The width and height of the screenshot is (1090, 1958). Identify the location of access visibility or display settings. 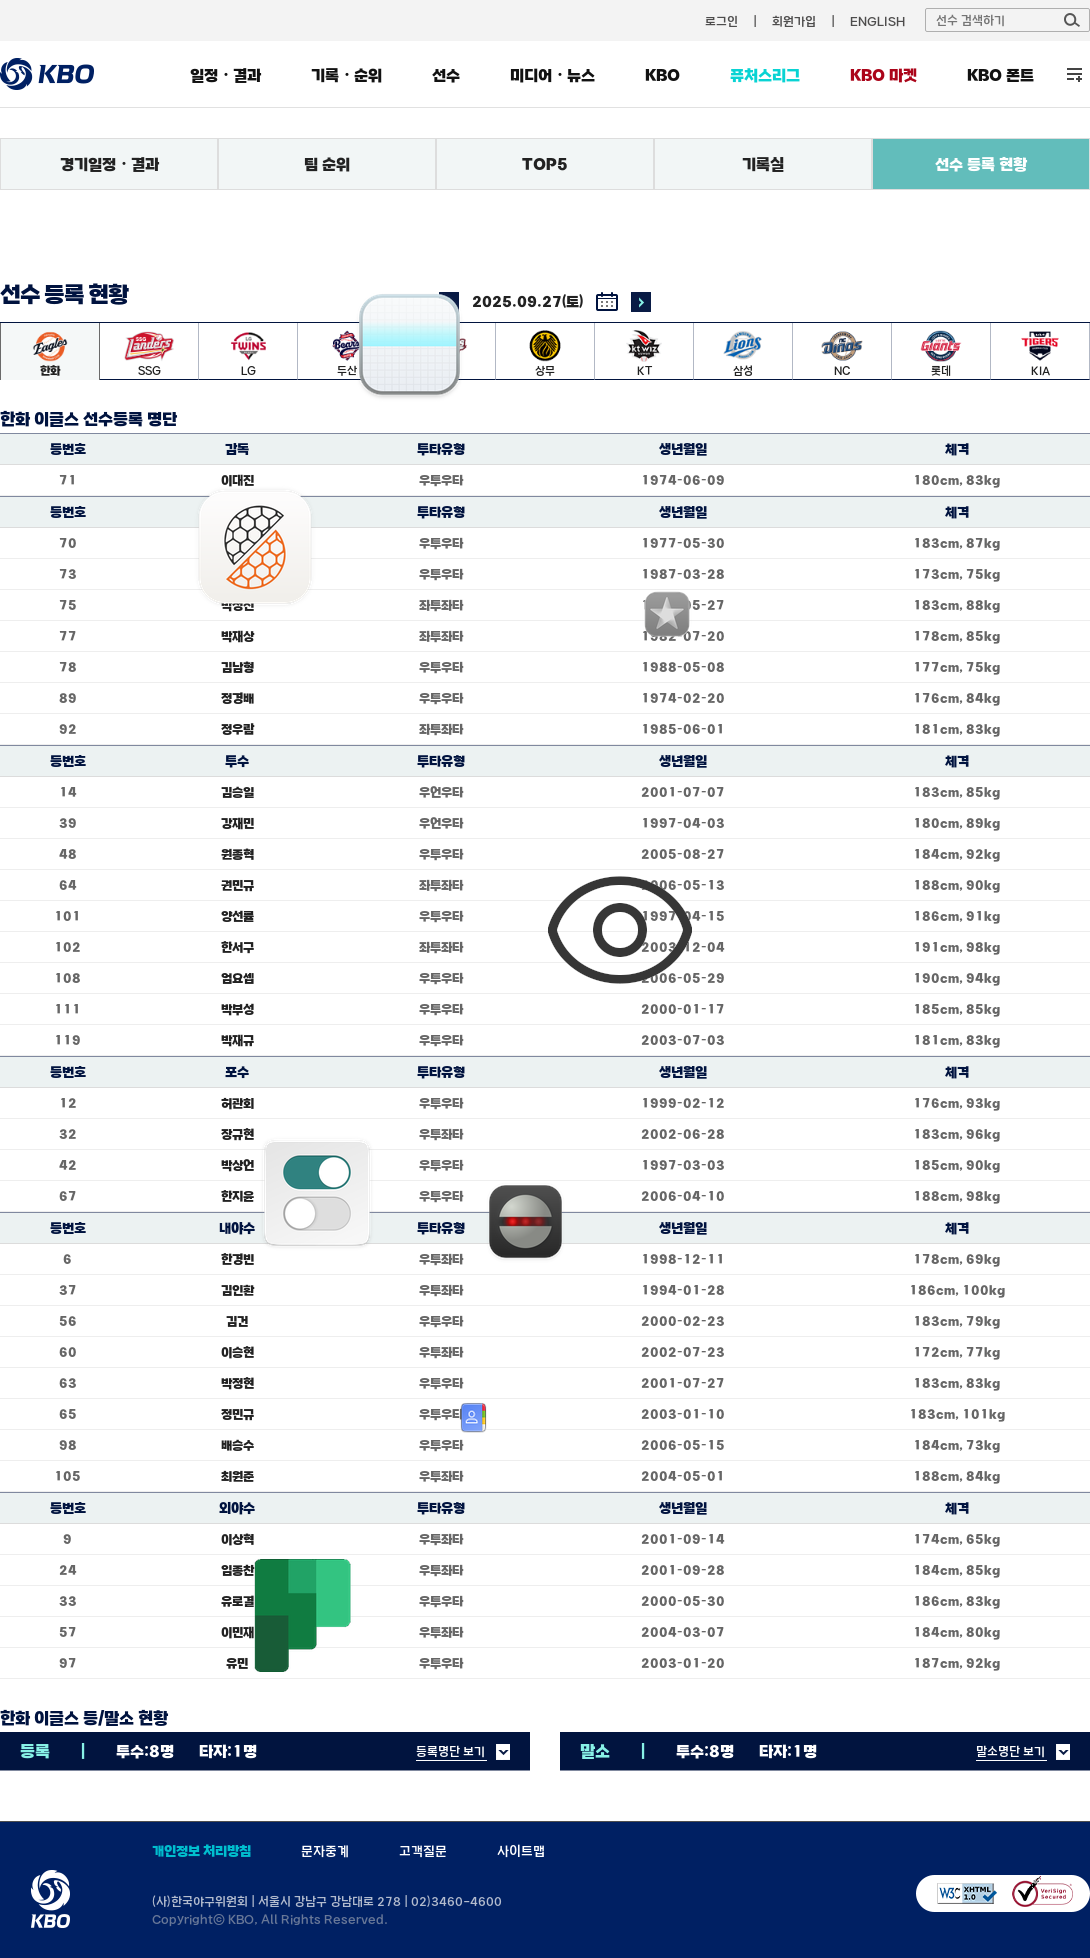
(620, 930).